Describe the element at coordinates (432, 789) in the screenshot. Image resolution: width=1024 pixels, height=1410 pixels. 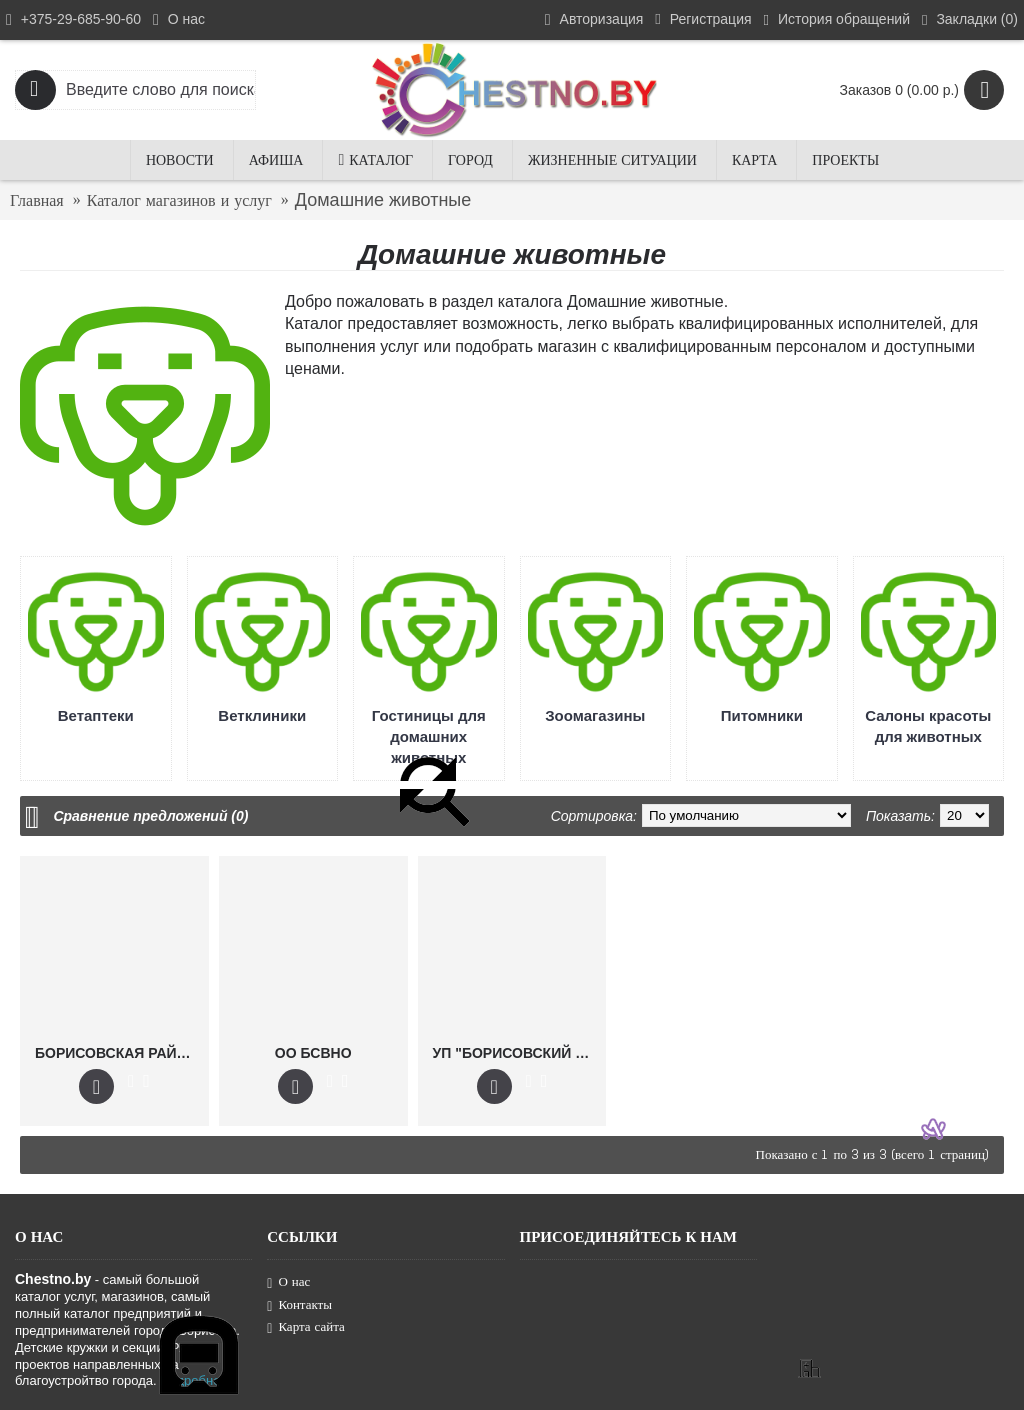
I see `find and replace text or content` at that location.